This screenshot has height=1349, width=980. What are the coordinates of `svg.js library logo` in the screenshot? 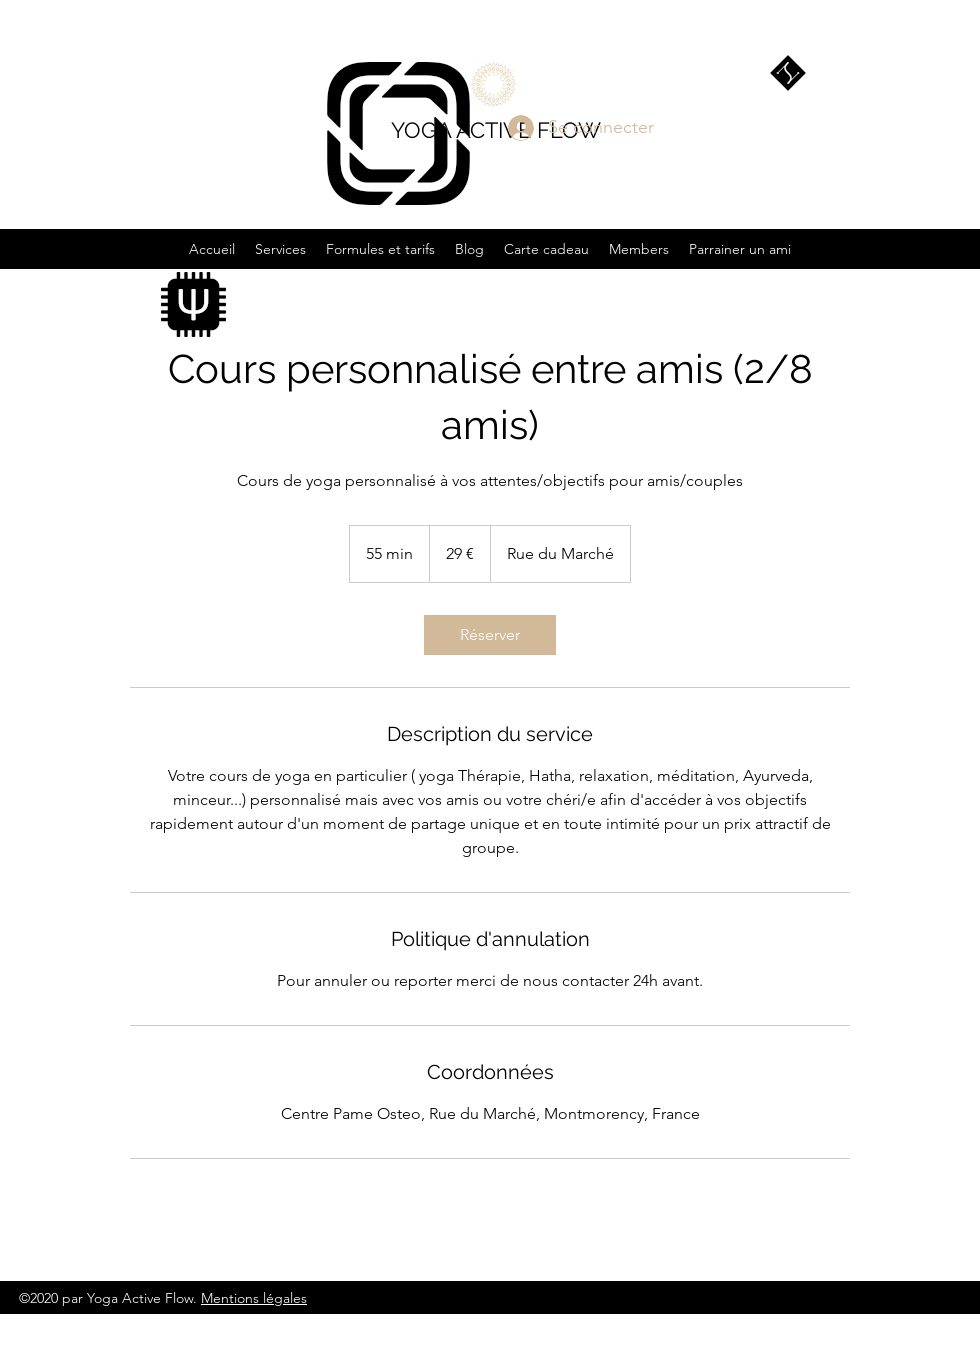 It's located at (788, 73).